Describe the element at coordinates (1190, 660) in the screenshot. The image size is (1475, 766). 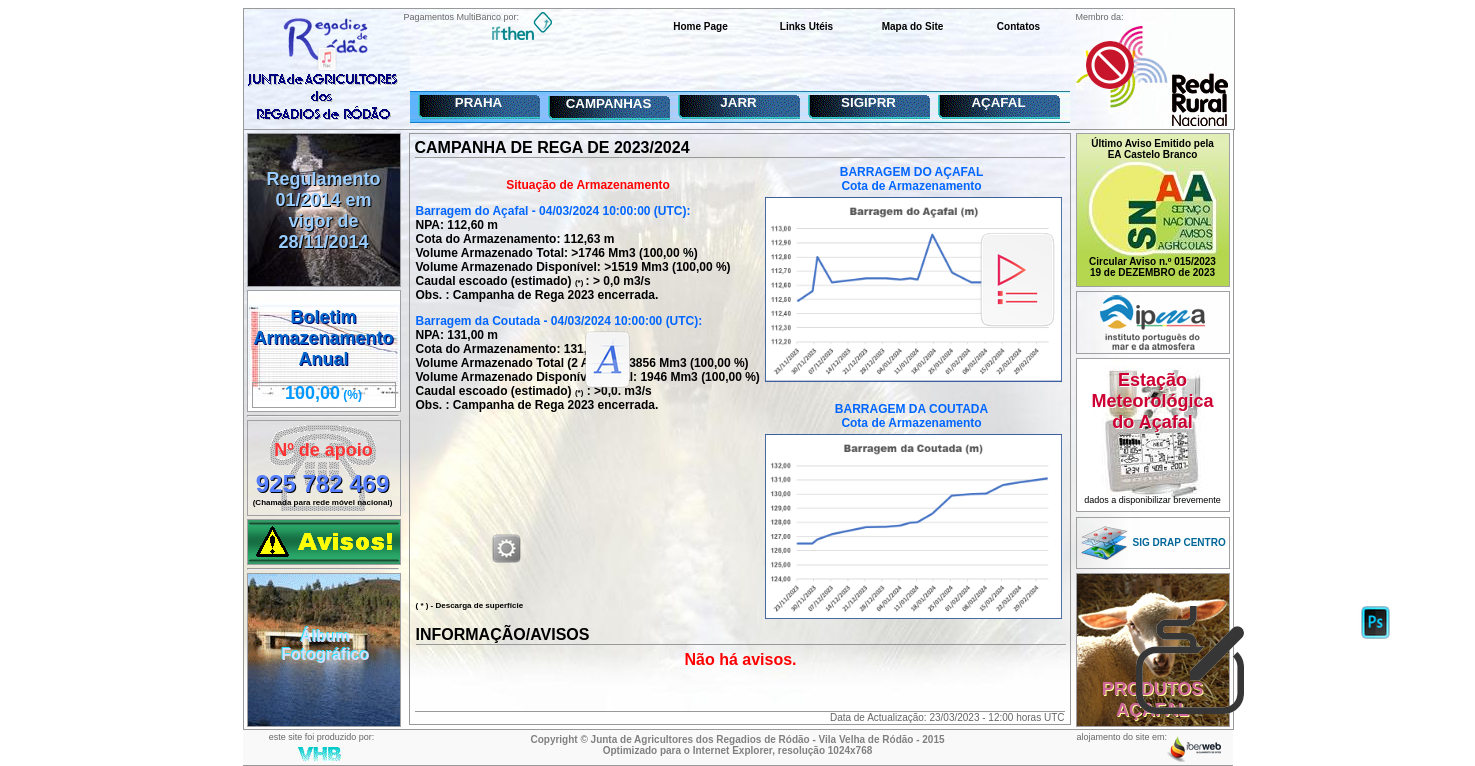
I see `configure wacom tablet settings` at that location.